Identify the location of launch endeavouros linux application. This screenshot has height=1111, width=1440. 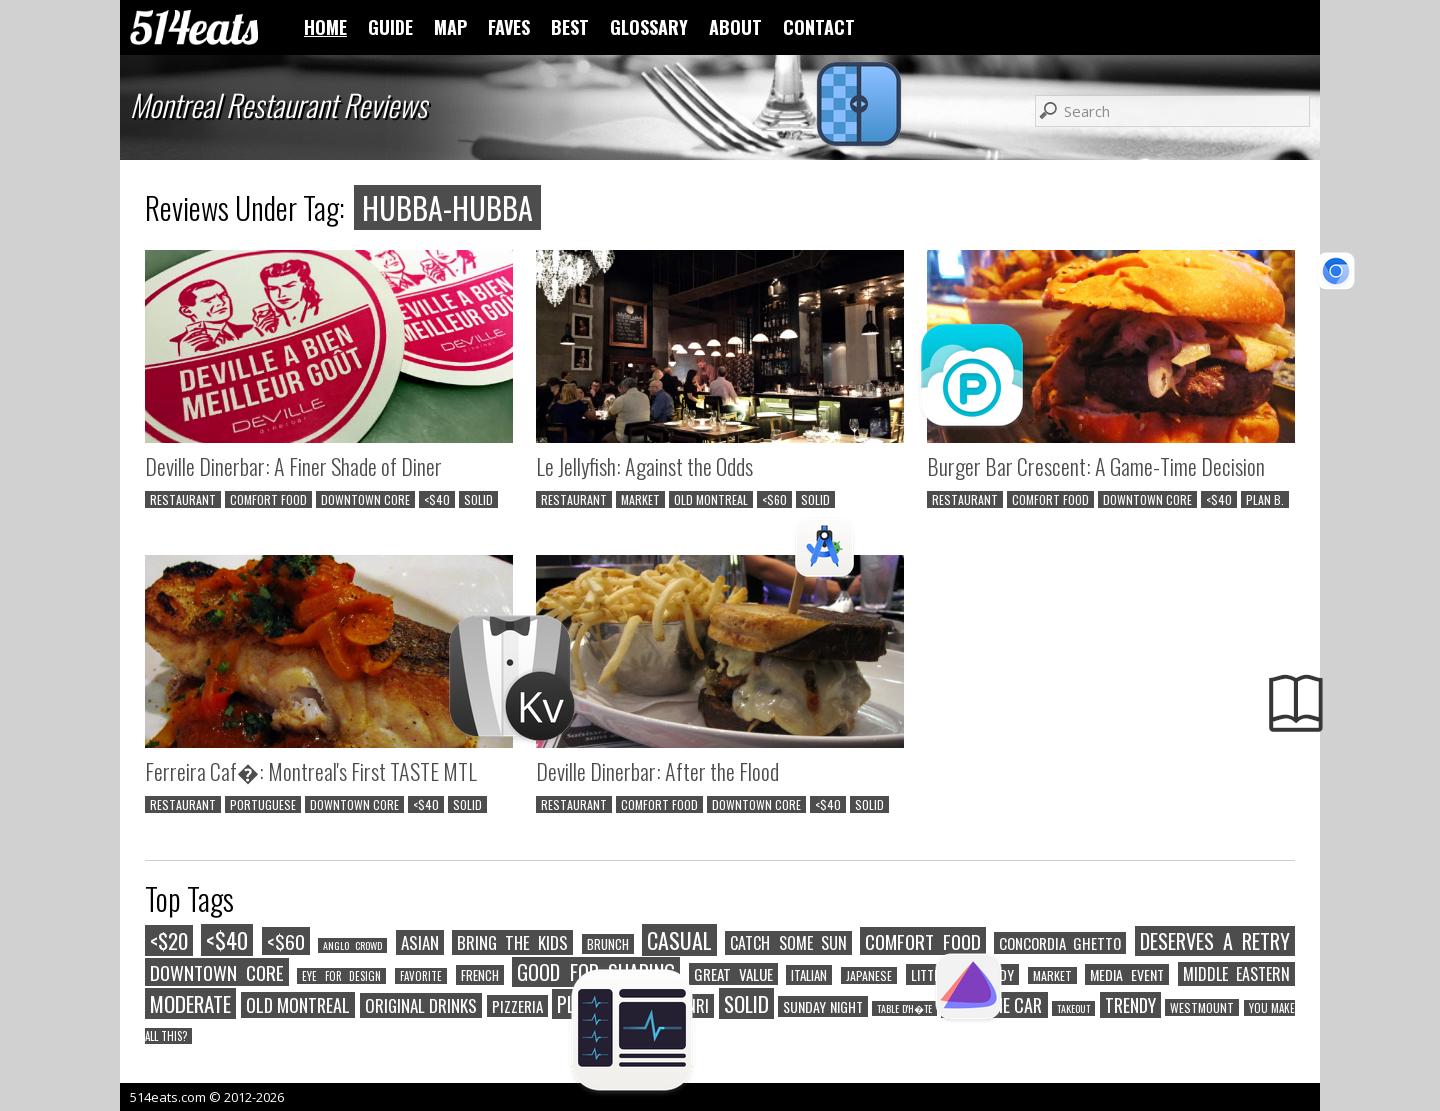
(968, 986).